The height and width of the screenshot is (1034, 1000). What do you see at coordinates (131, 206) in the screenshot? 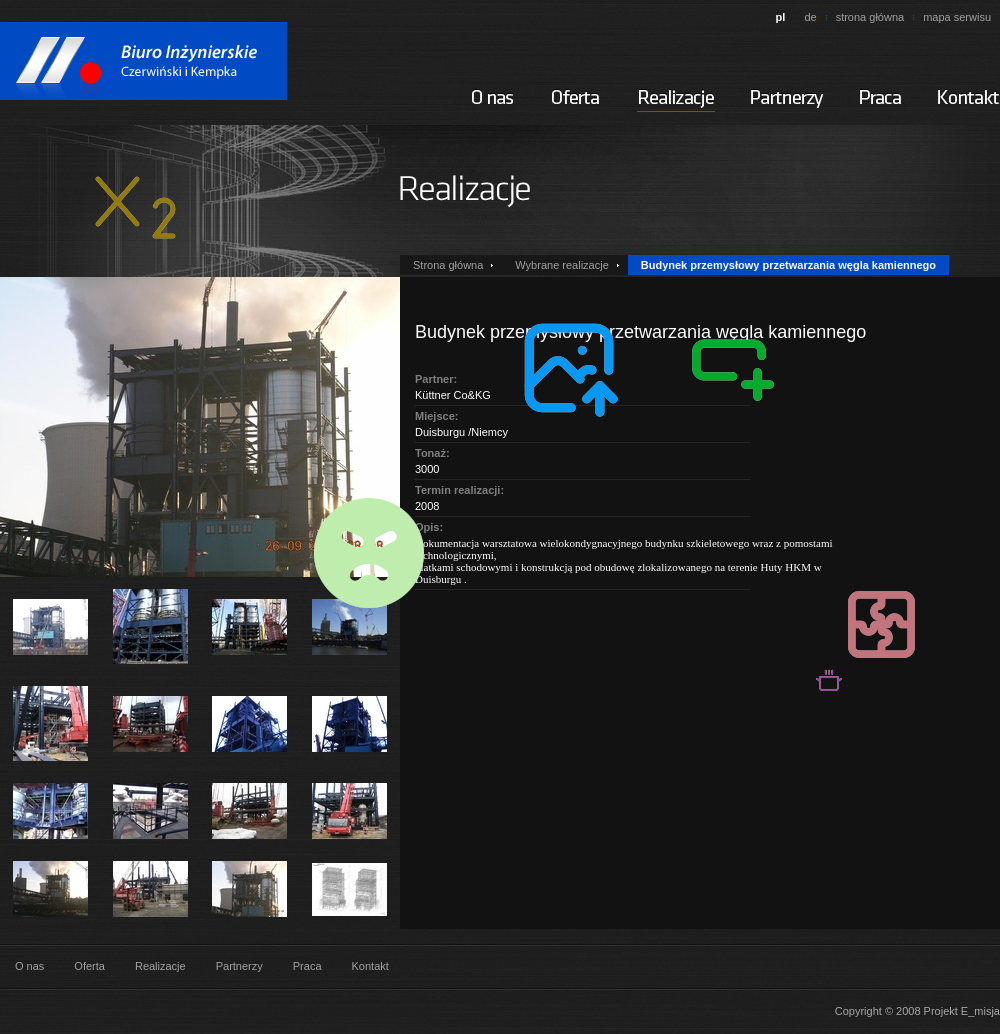
I see `format text as subscript` at bounding box center [131, 206].